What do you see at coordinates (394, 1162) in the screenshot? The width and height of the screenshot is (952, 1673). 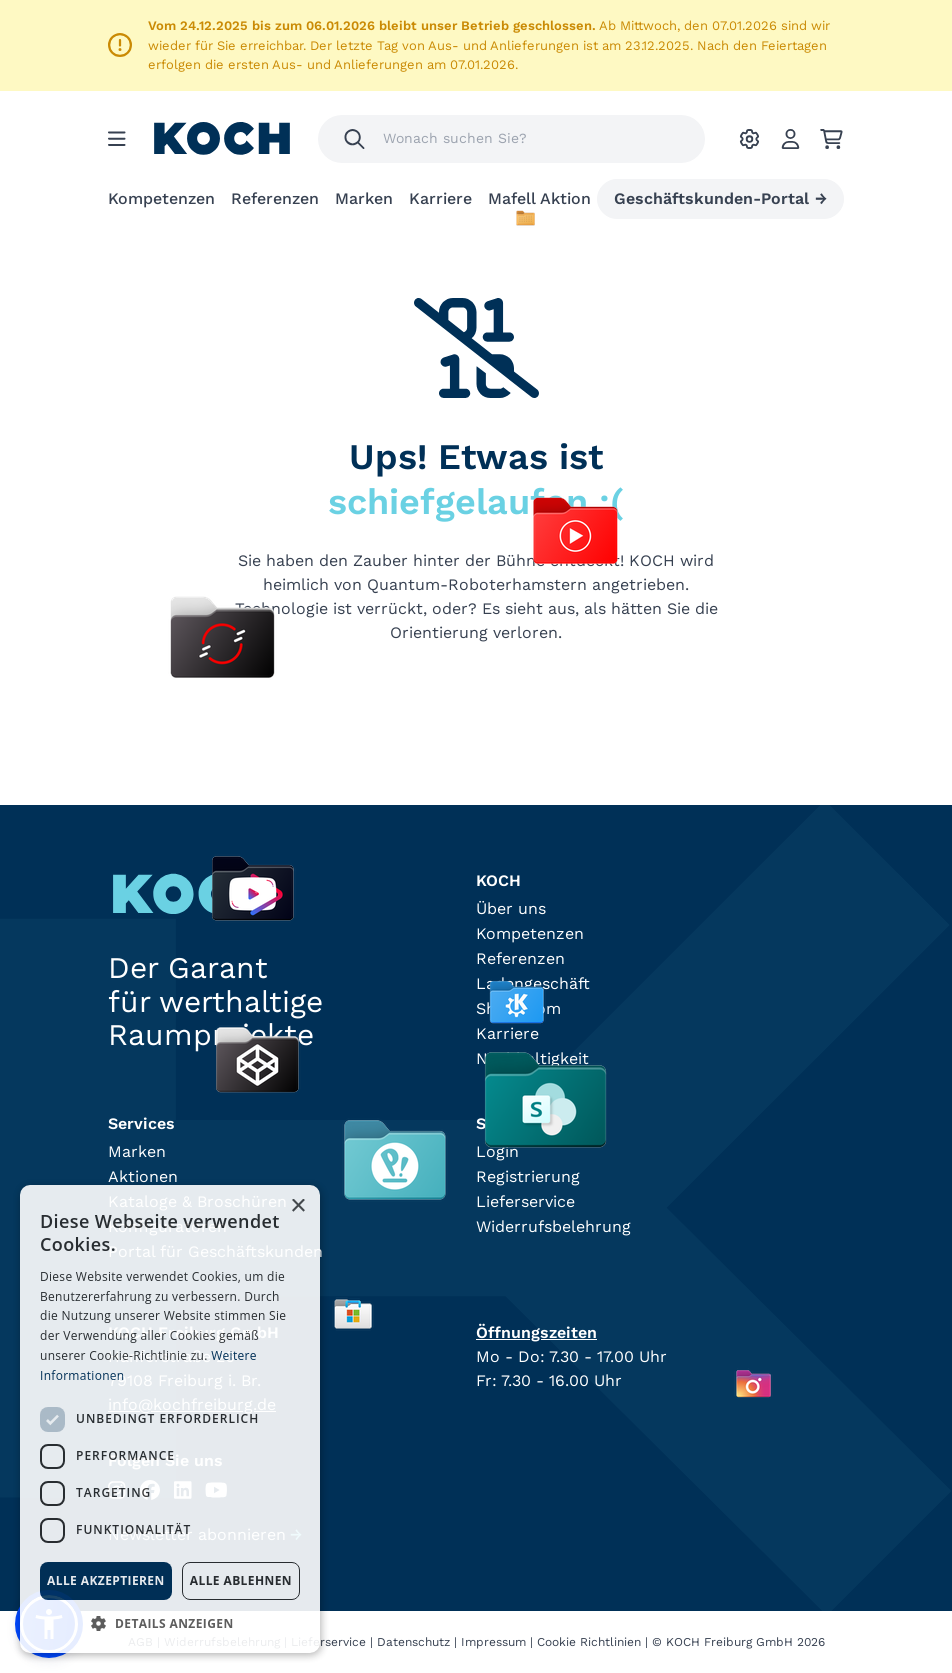 I see `open Pop!_OS system folder` at bounding box center [394, 1162].